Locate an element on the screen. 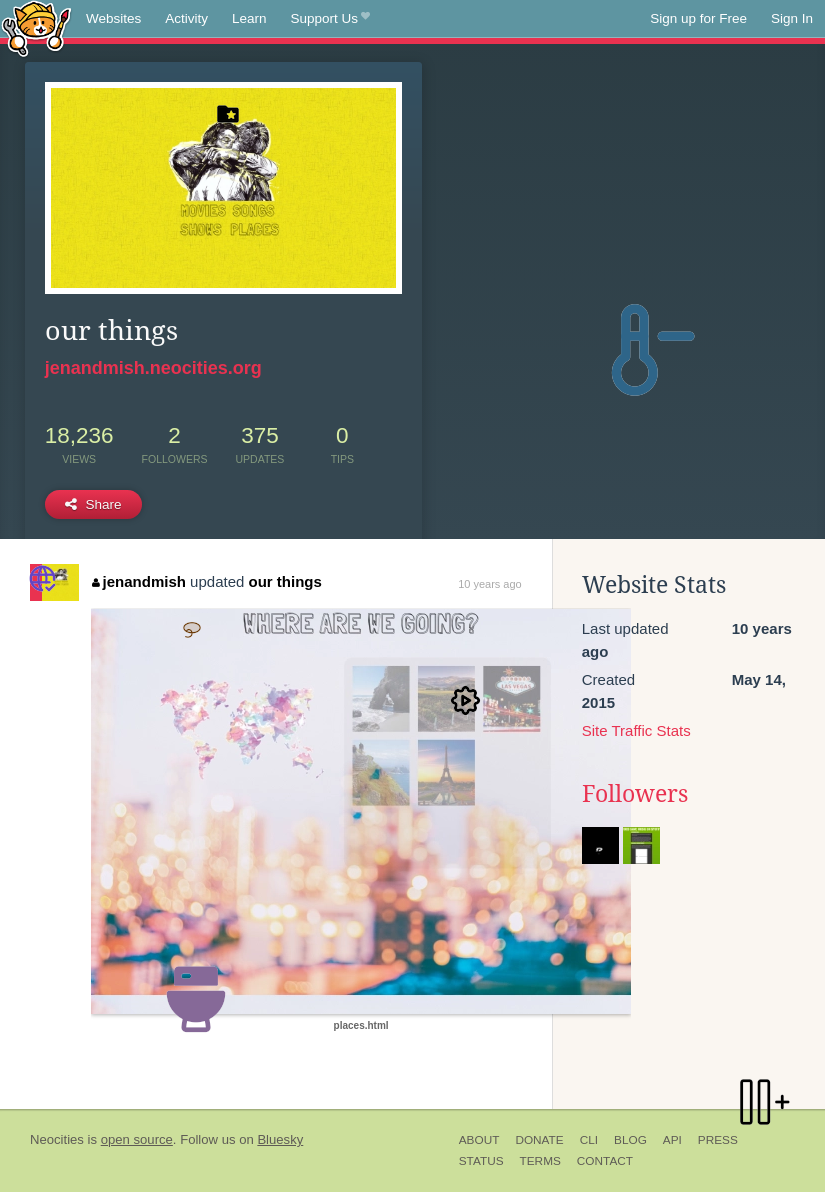 The image size is (825, 1192). decrease temperature setting is located at coordinates (644, 350).